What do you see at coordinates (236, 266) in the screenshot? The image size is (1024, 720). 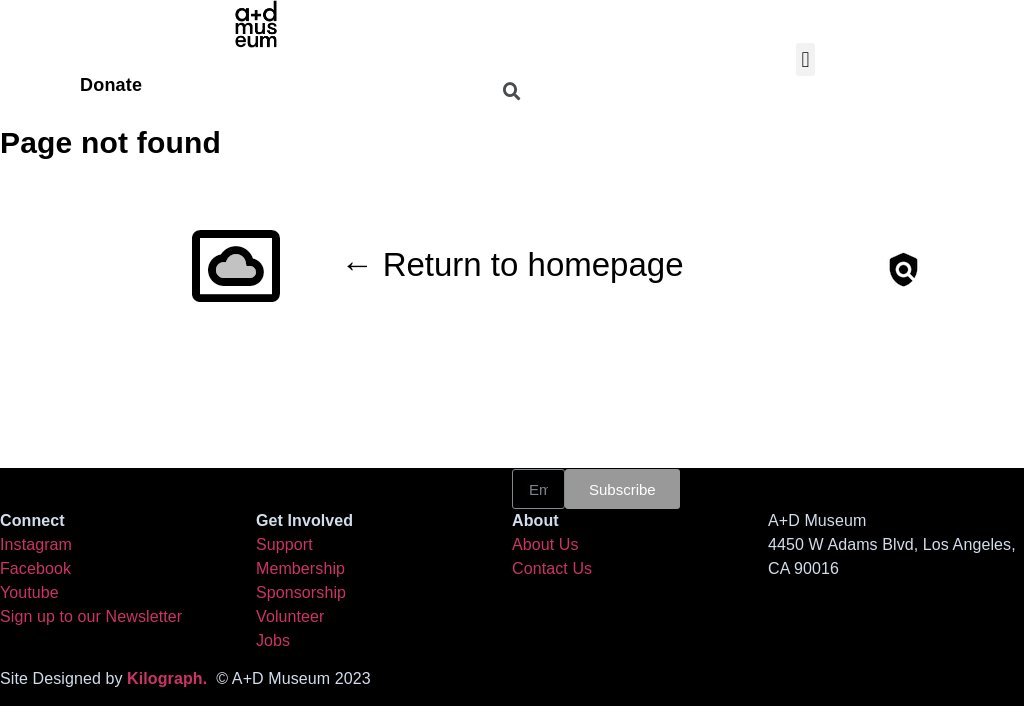 I see `access daydream or screensaver settings` at bounding box center [236, 266].